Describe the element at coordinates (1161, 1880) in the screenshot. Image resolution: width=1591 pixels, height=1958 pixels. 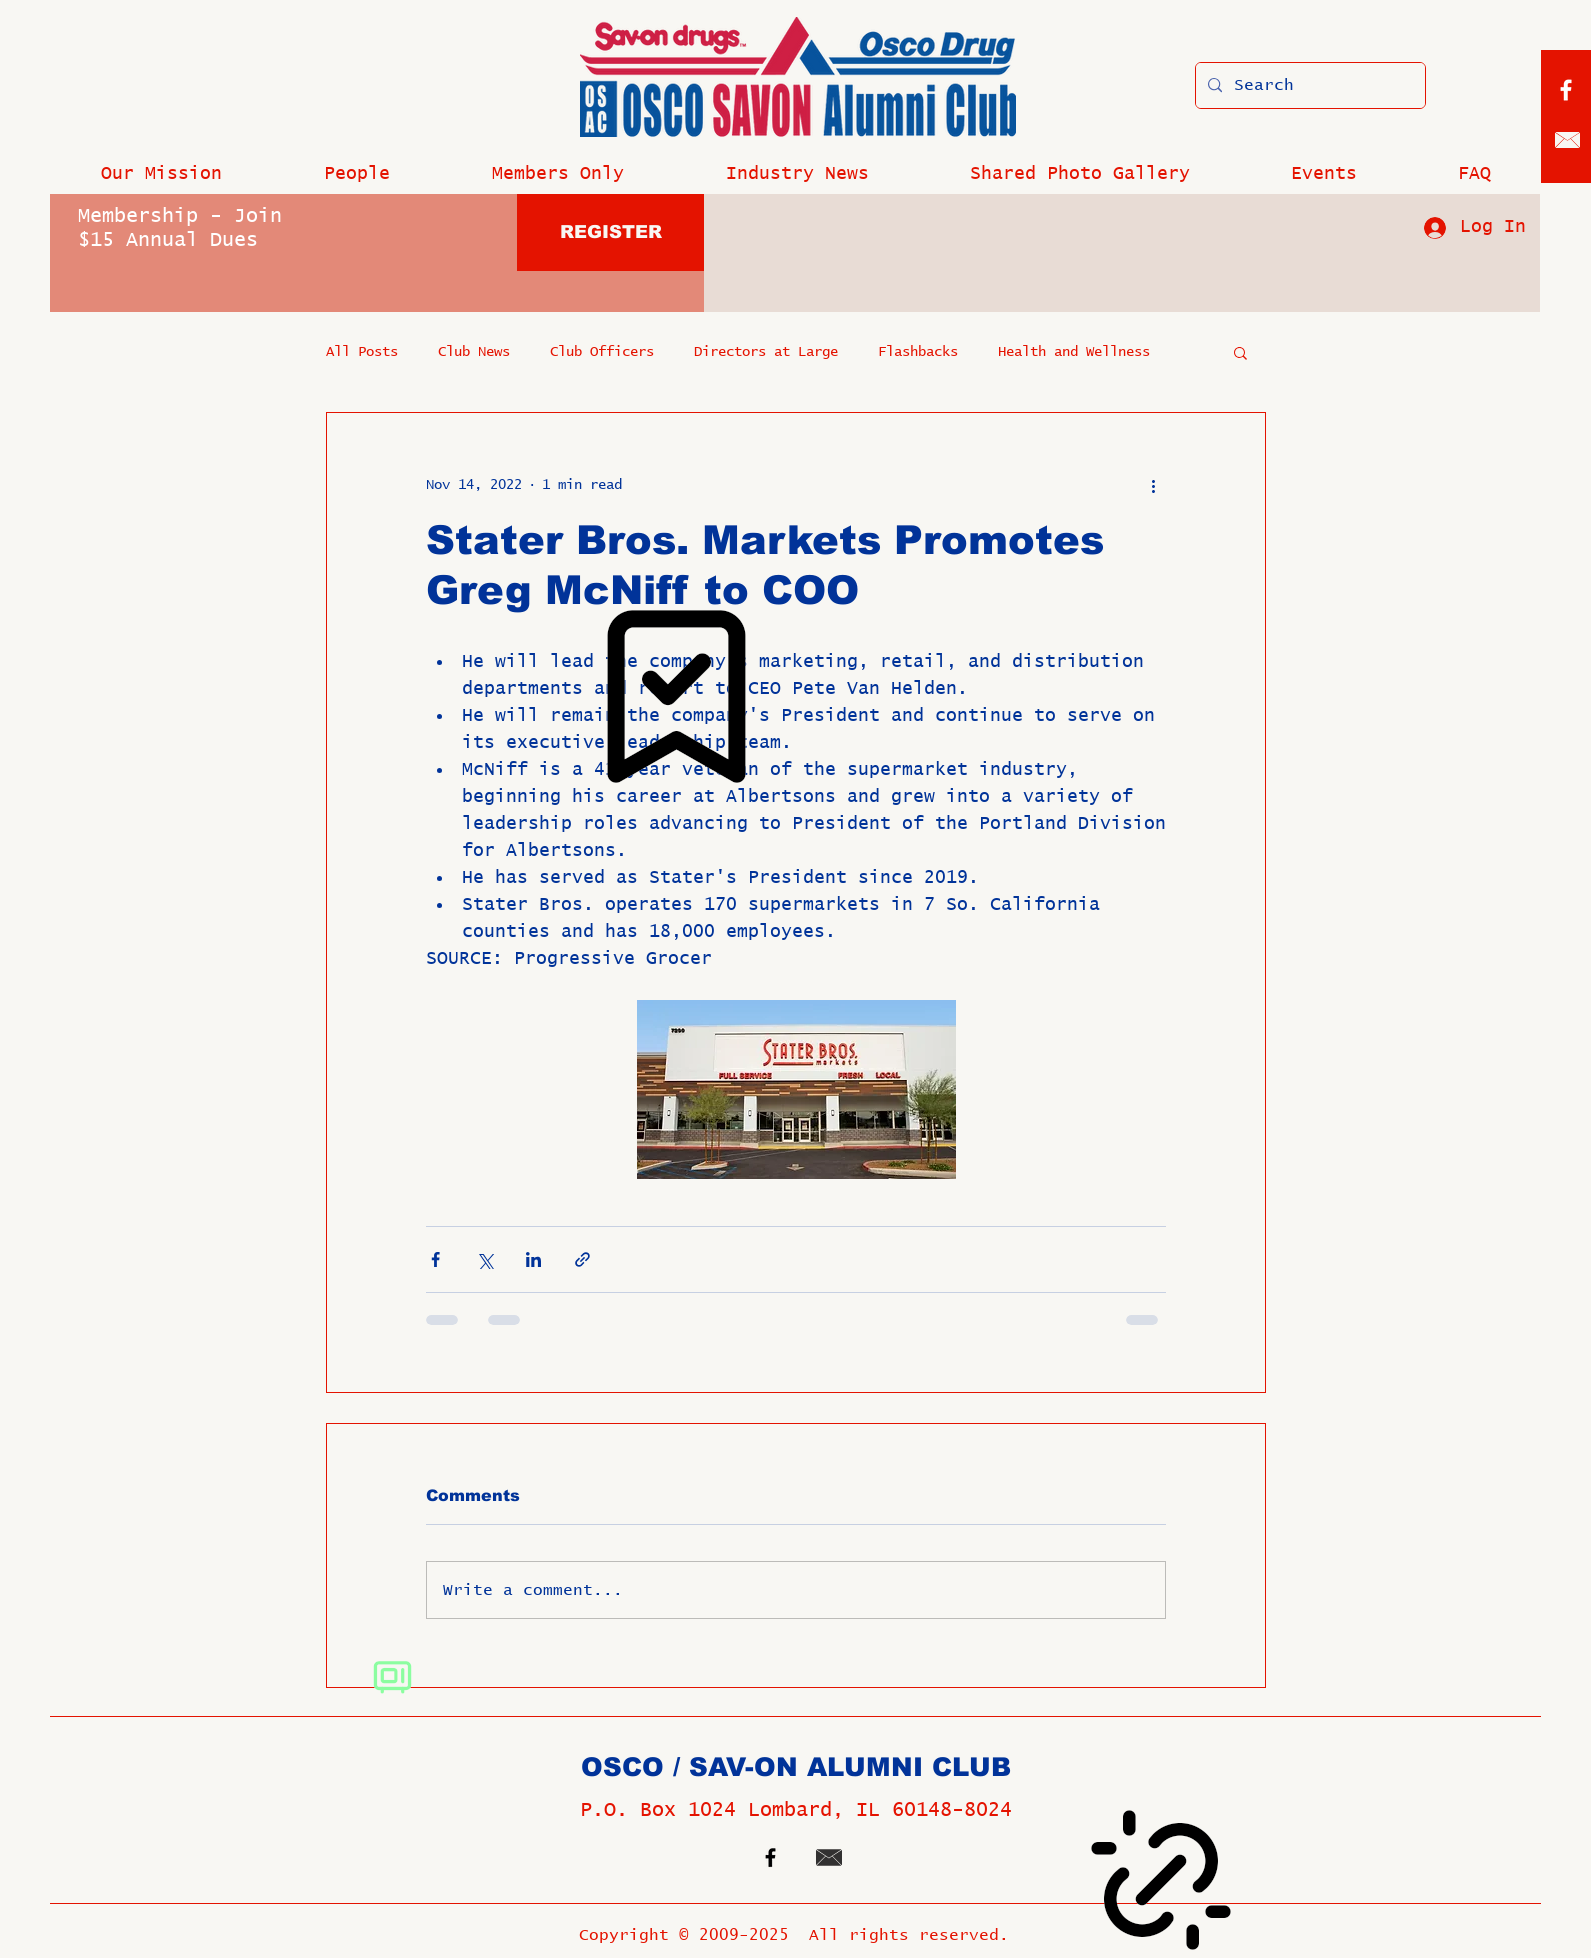
I see `remove or break a hyperlink` at that location.